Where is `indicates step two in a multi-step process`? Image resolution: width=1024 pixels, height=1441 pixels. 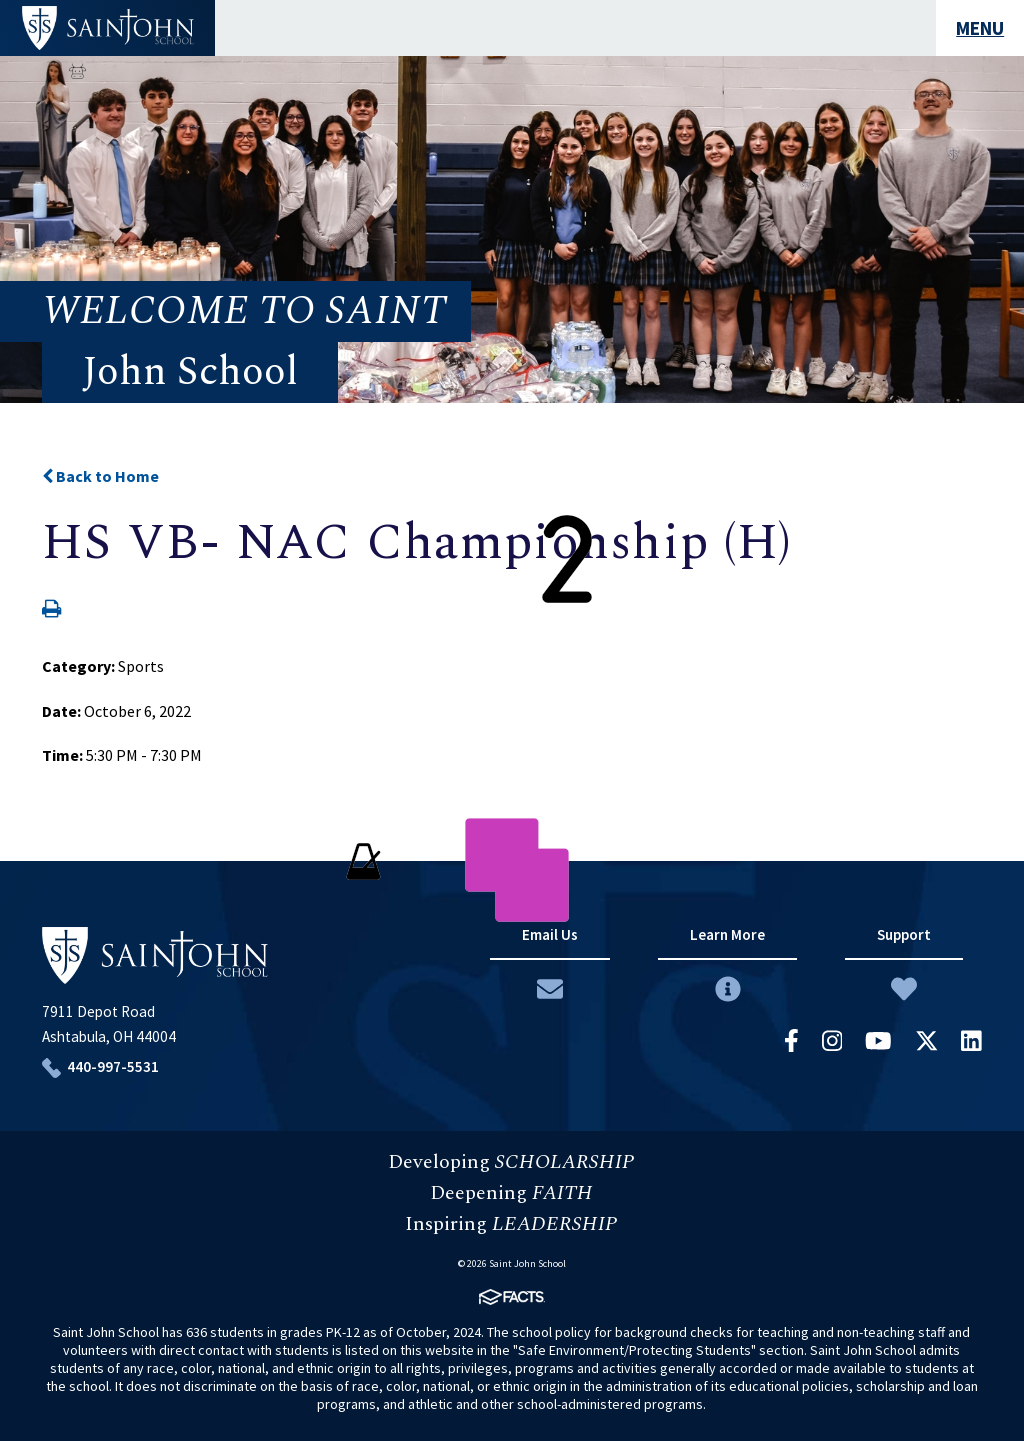 indicates step two in a multi-step process is located at coordinates (567, 559).